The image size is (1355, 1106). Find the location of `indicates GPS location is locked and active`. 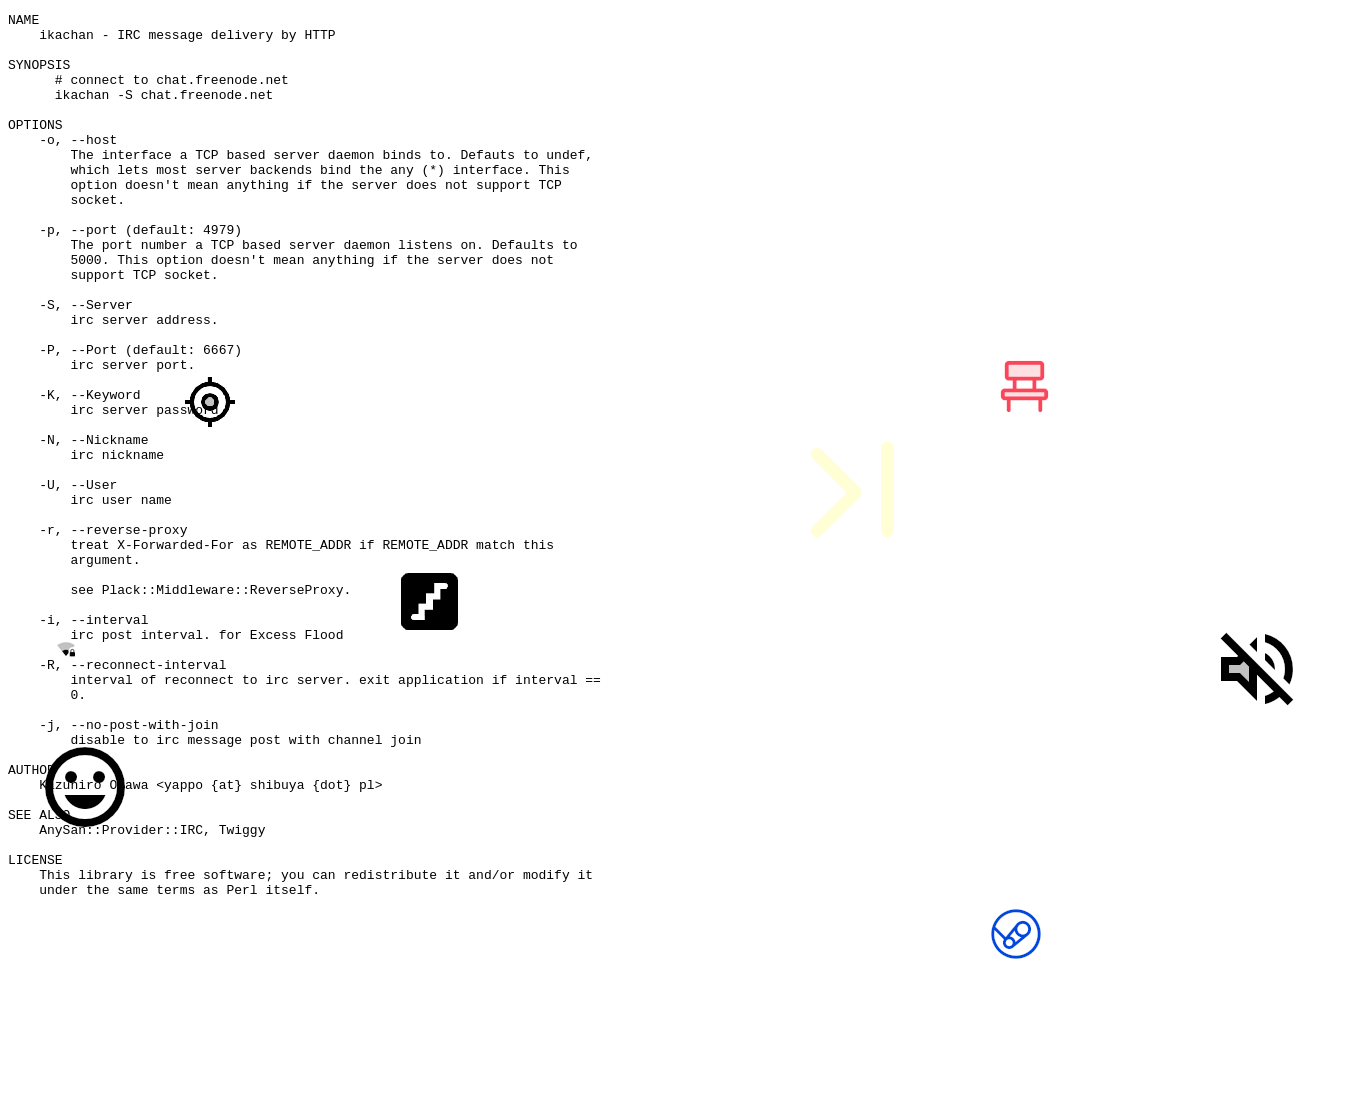

indicates GPS location is locked and active is located at coordinates (210, 402).